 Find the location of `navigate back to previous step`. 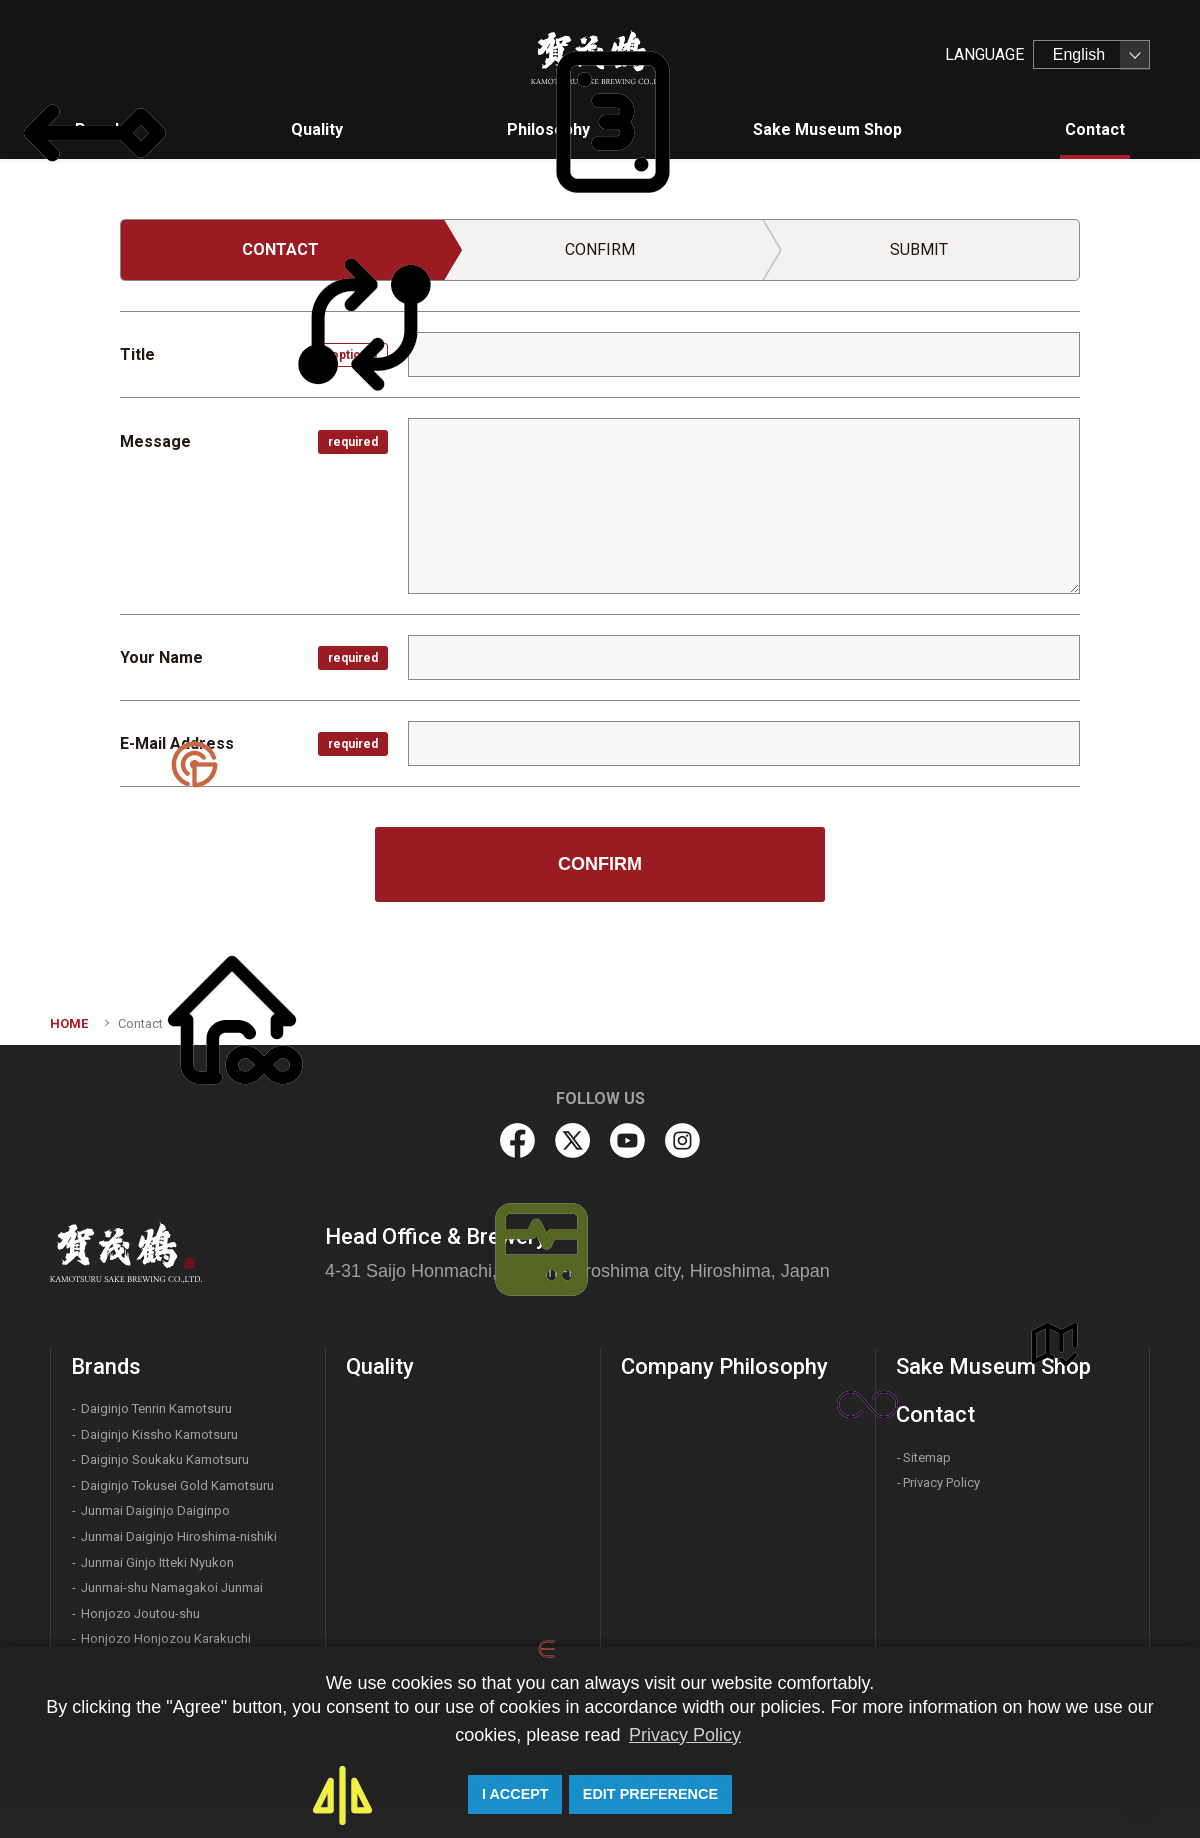

navigate back to previous step is located at coordinates (95, 133).